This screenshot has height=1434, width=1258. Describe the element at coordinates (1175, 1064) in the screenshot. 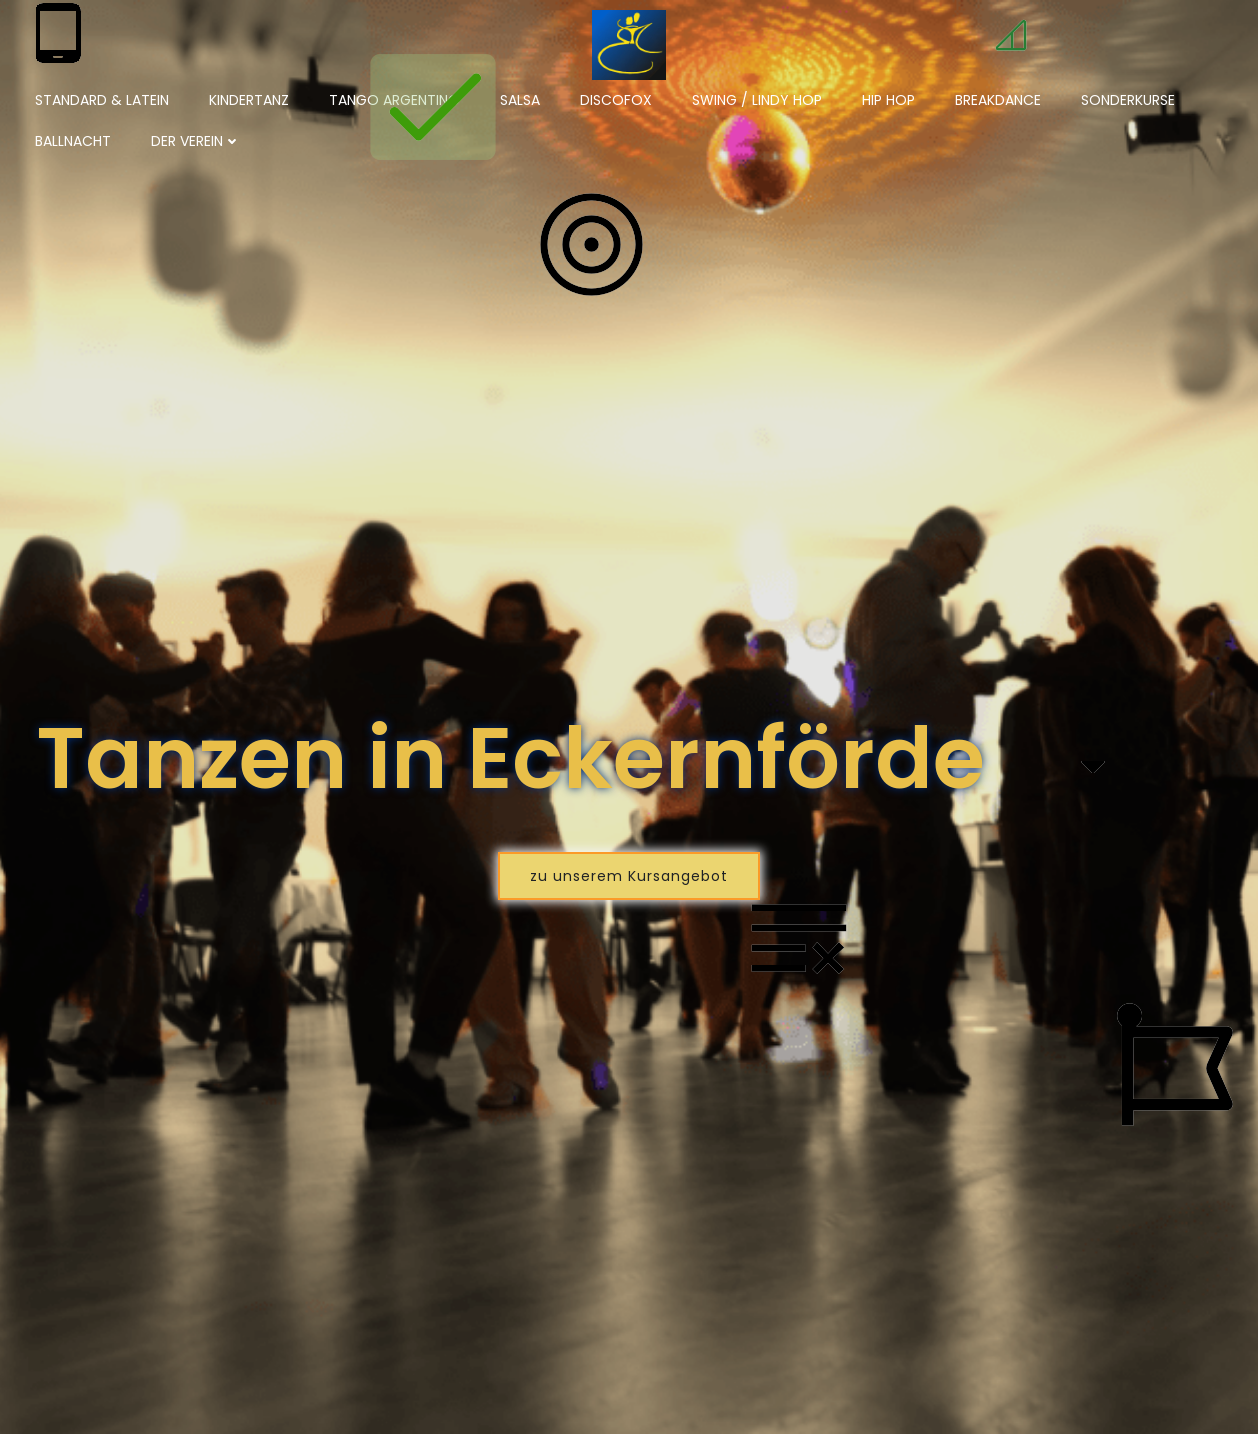

I see `font awesome brand logo` at that location.